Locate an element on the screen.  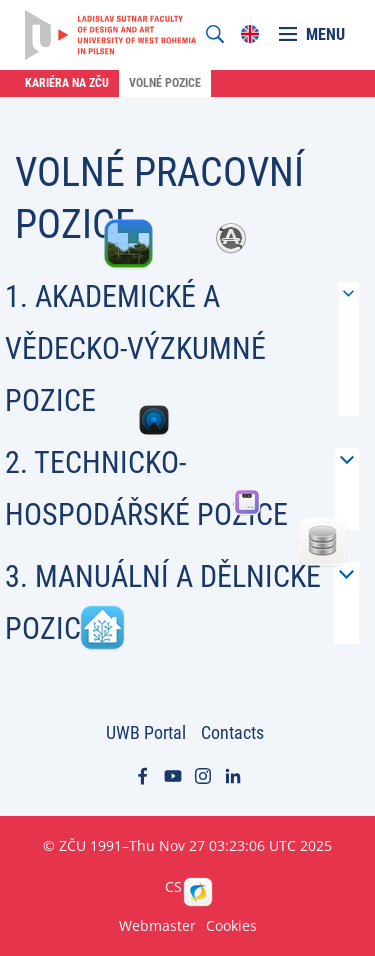
open motrix download manager is located at coordinates (247, 502).